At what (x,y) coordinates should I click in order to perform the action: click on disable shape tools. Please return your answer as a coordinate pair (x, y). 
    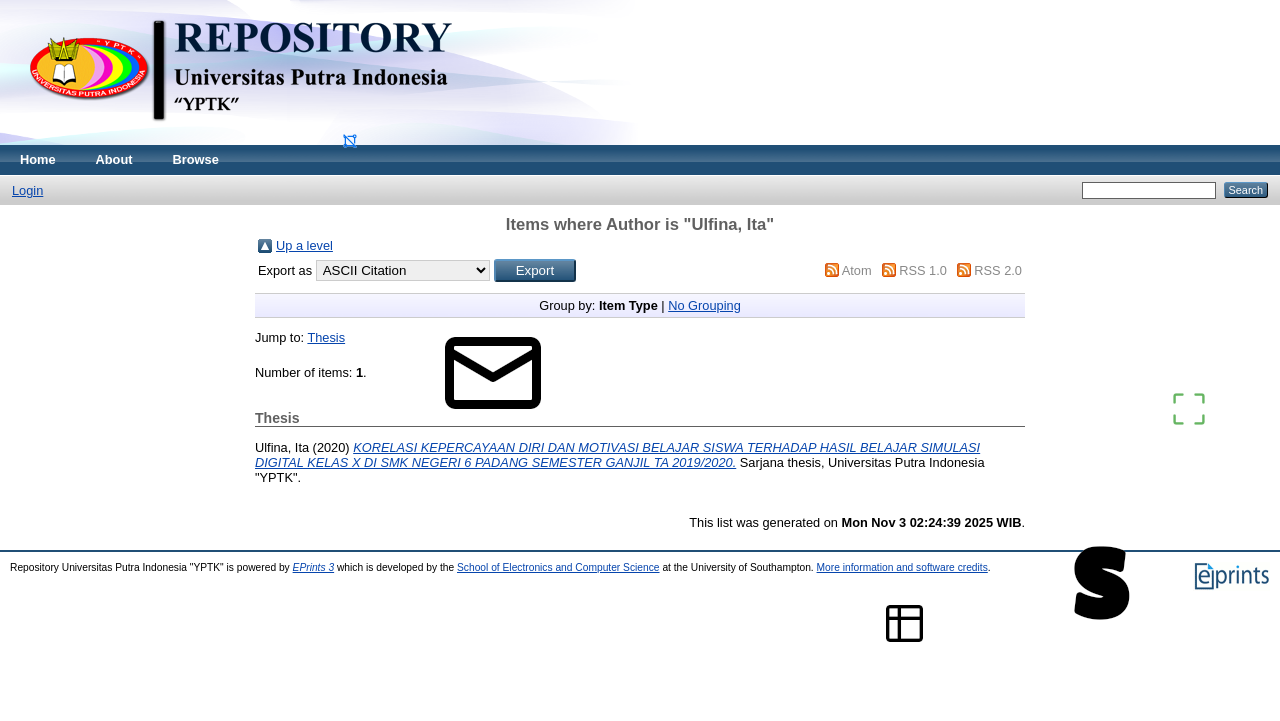
    Looking at the image, I should click on (350, 141).